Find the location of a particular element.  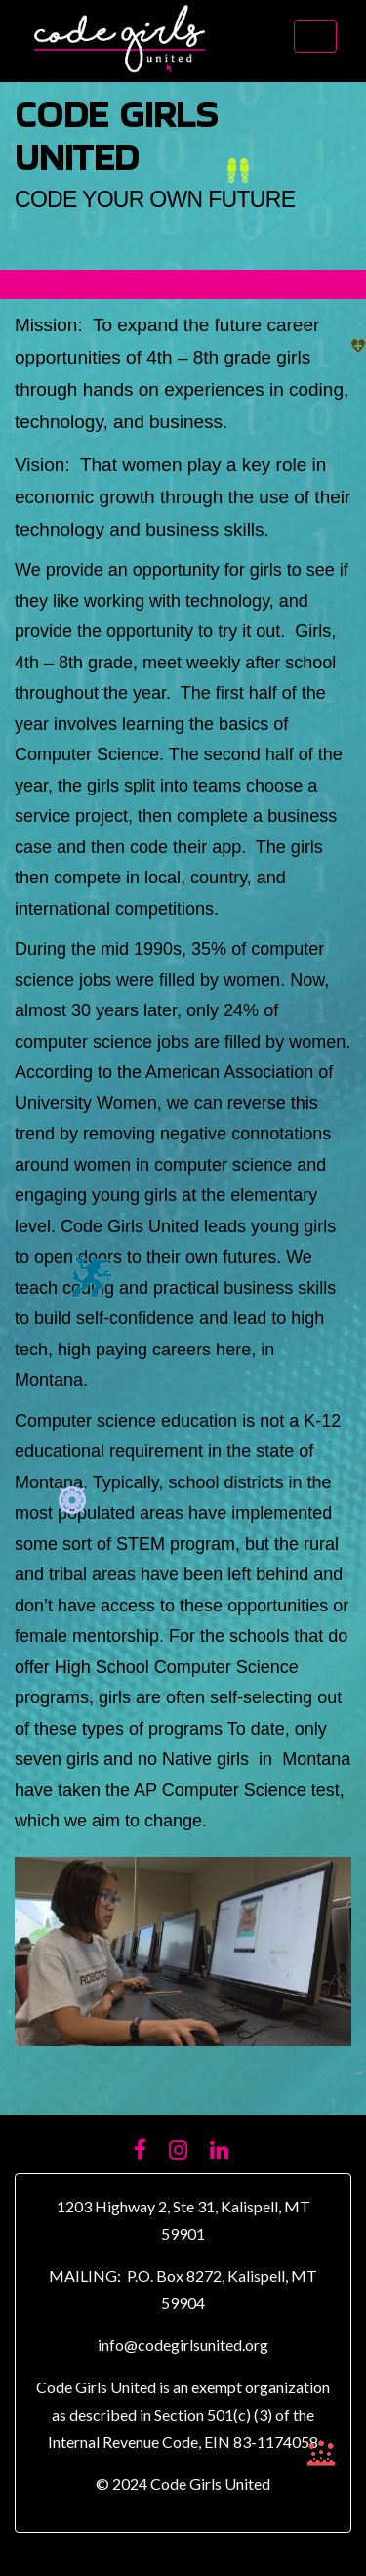

add to favorites is located at coordinates (358, 346).